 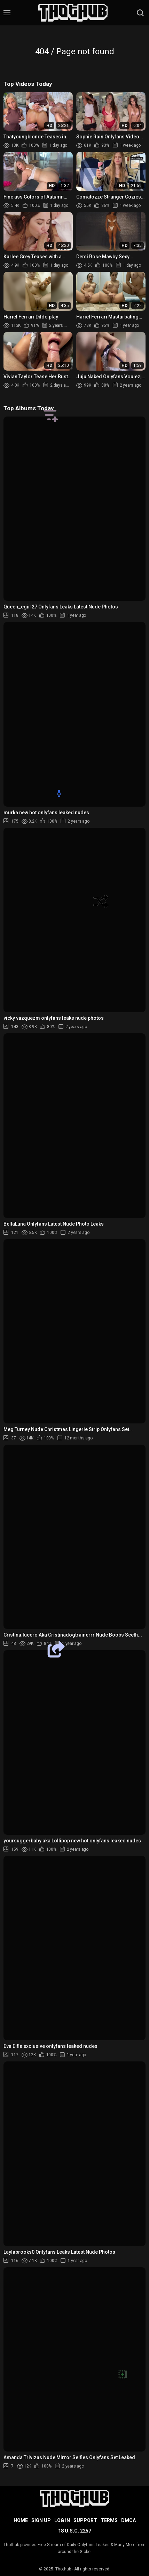 What do you see at coordinates (59, 793) in the screenshot?
I see `view your profile` at bounding box center [59, 793].